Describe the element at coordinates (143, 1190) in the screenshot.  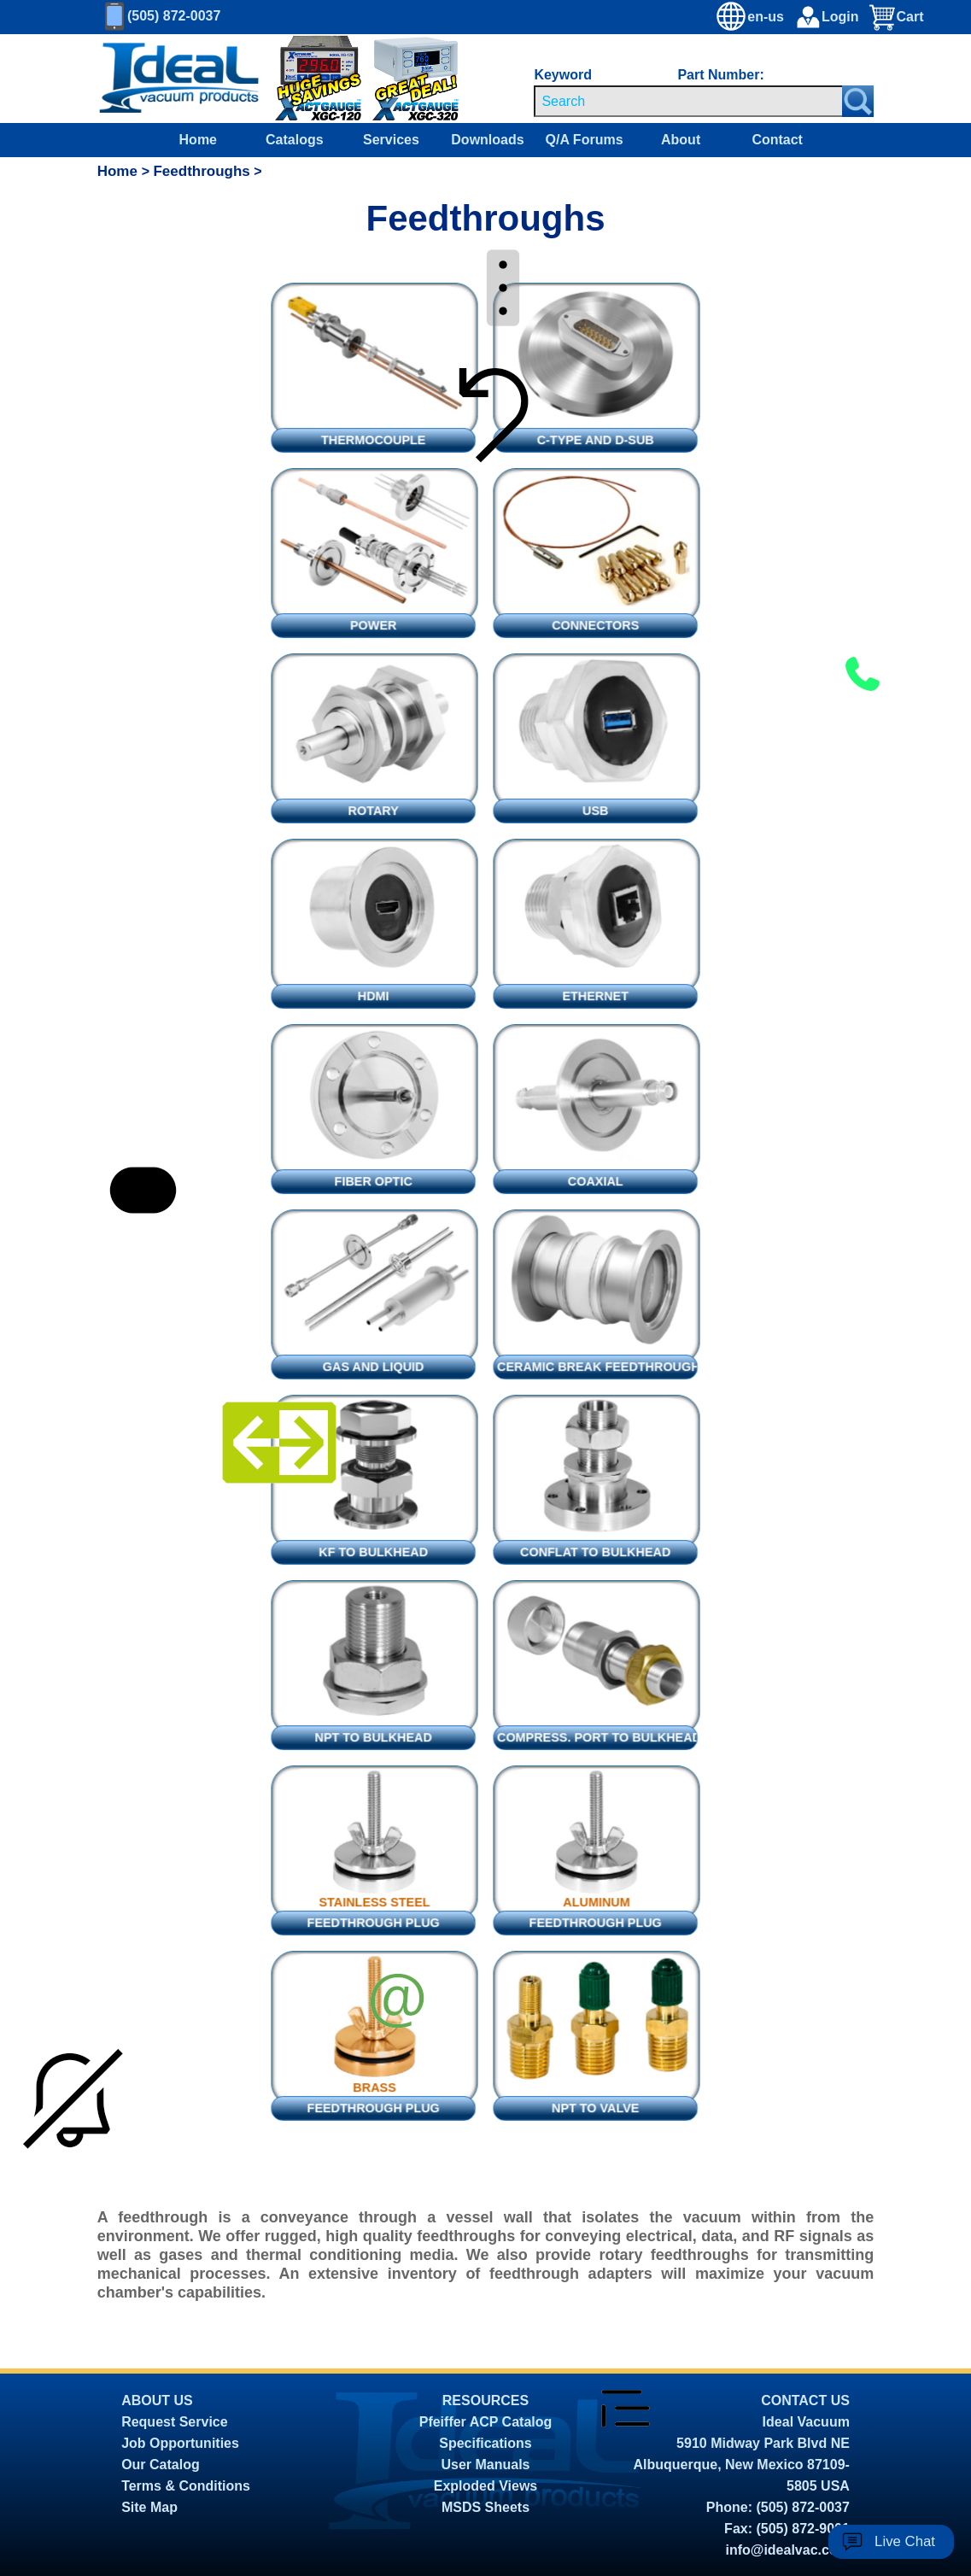
I see `access medication or pharmacy features` at that location.